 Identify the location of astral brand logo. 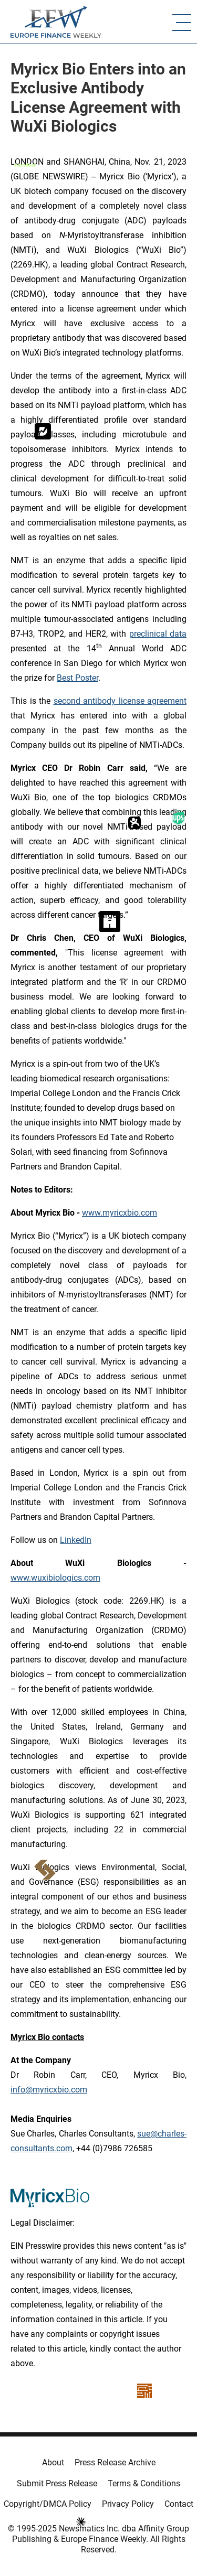
(110, 921).